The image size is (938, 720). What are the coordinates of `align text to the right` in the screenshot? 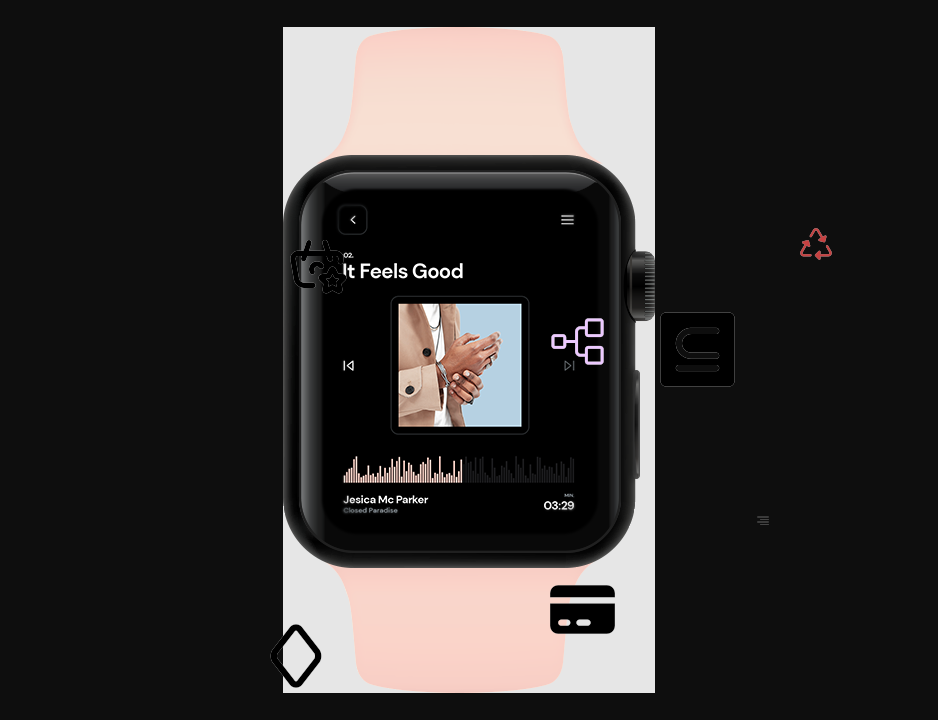 It's located at (763, 521).